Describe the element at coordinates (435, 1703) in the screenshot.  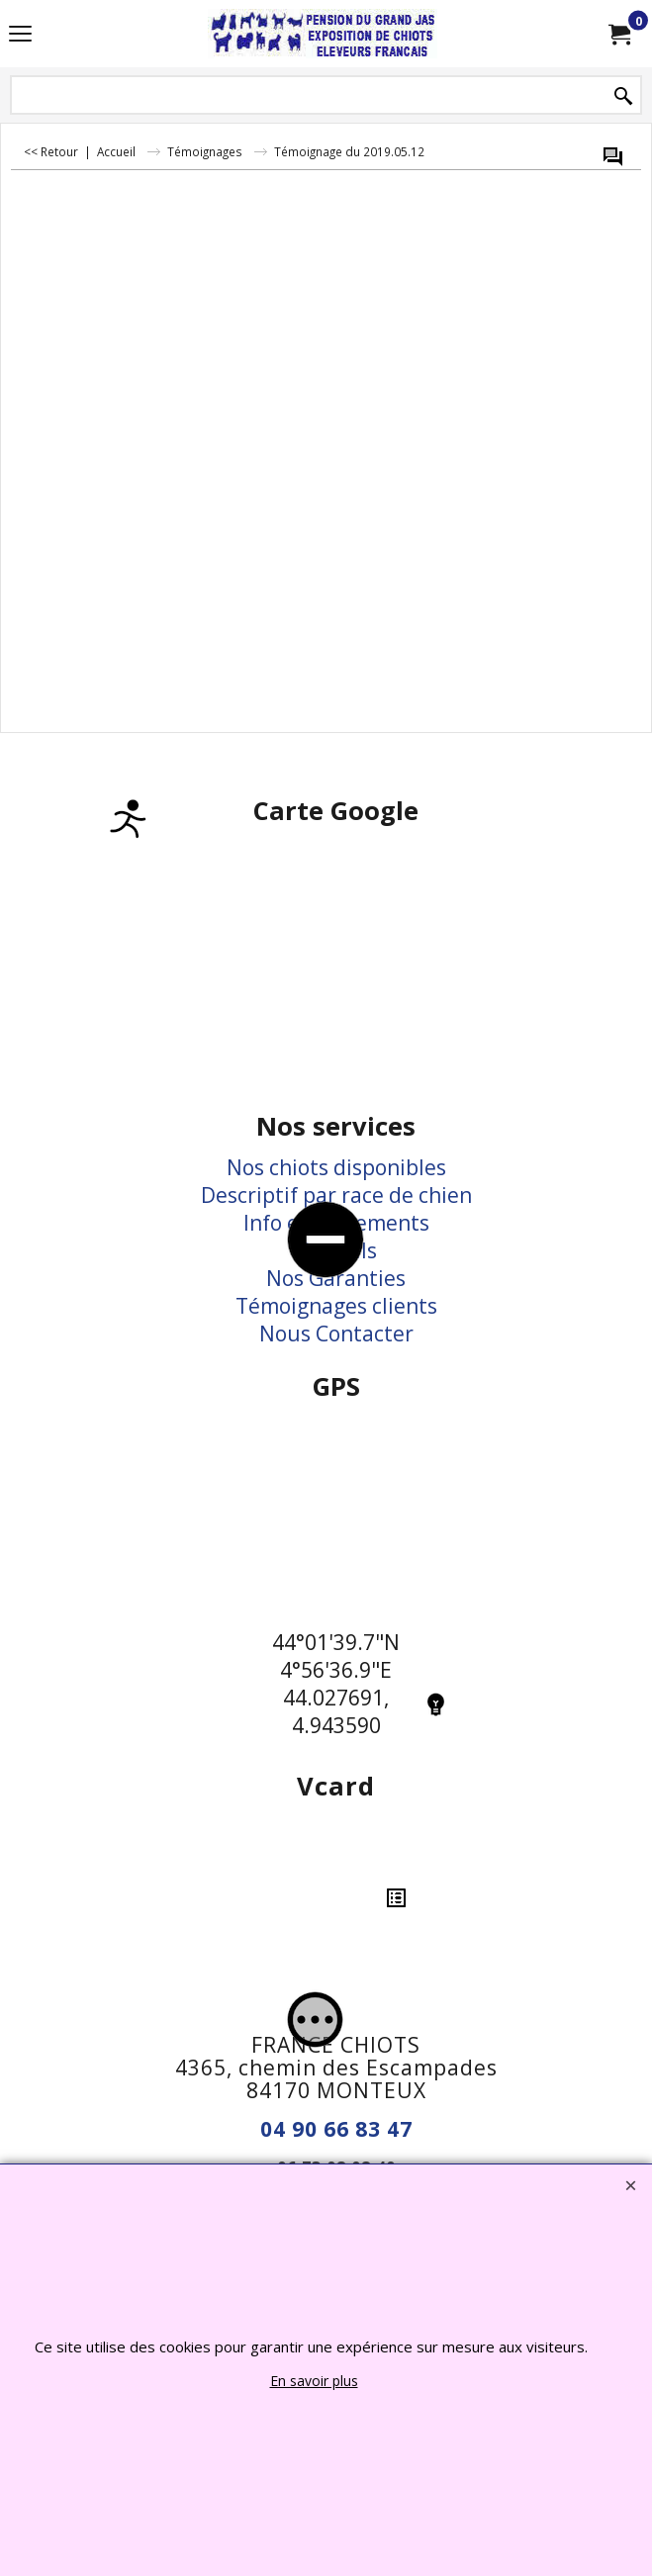
I see `access tips or ideas` at that location.